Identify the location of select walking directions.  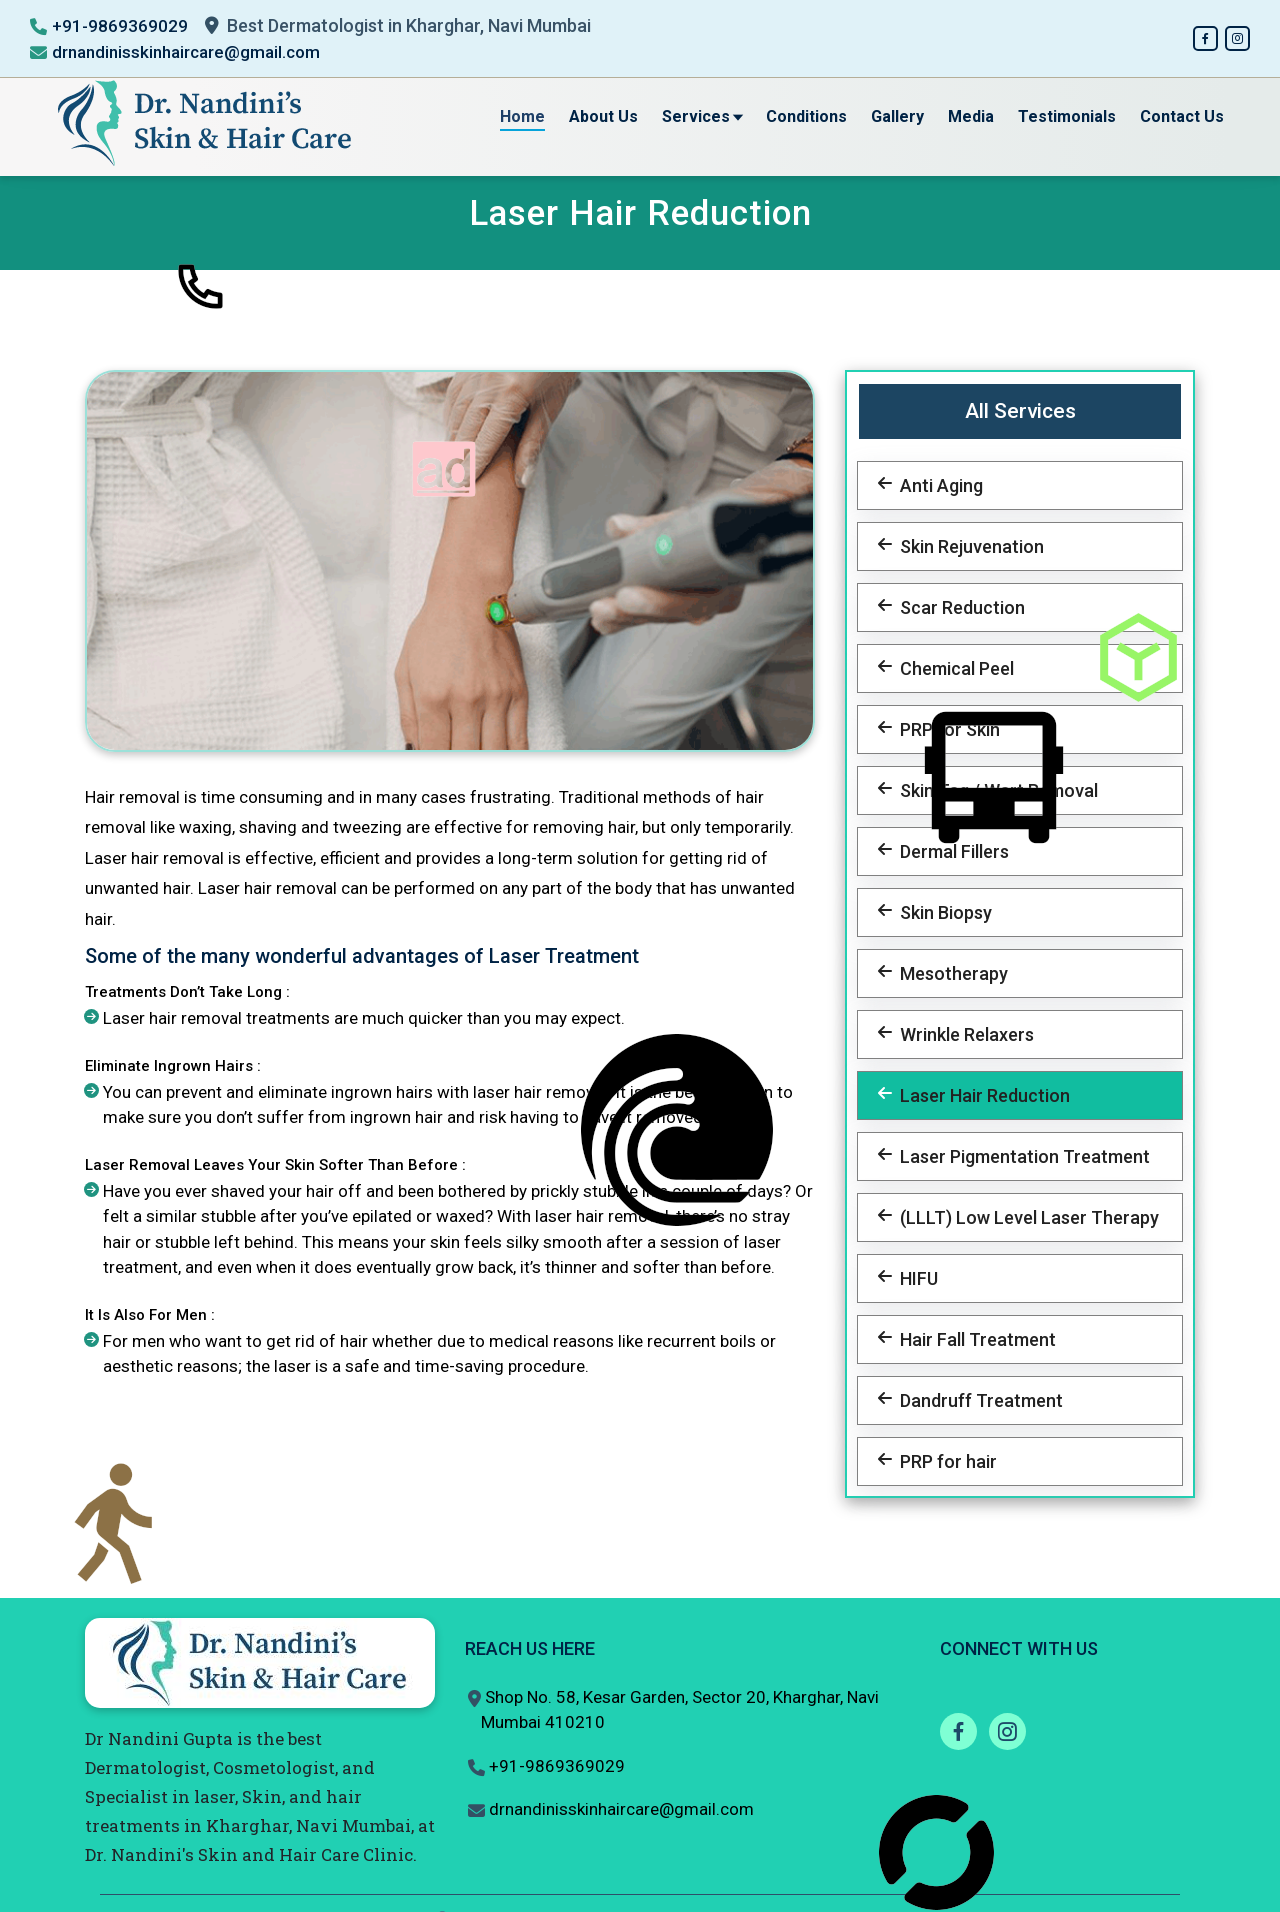
(112, 1522).